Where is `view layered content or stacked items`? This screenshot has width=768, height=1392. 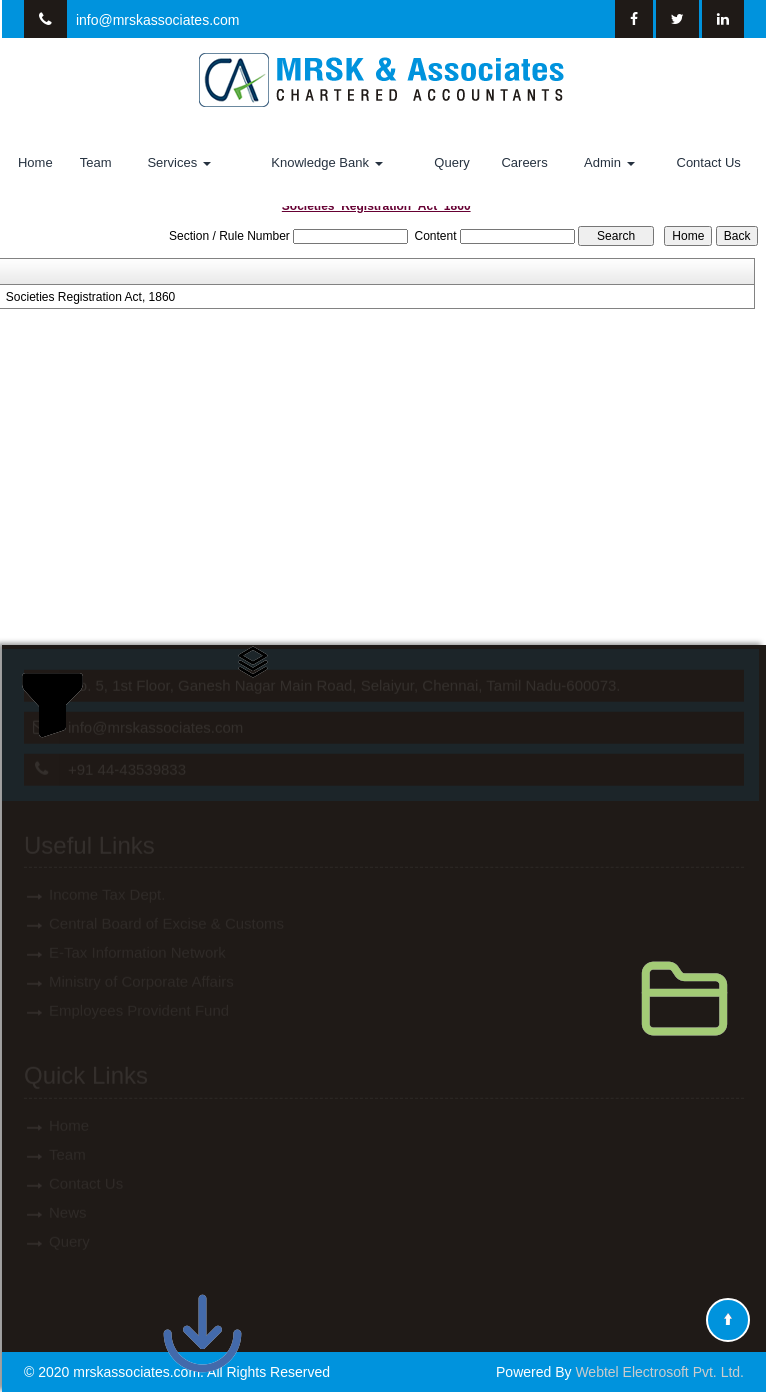 view layered content or stacked items is located at coordinates (253, 662).